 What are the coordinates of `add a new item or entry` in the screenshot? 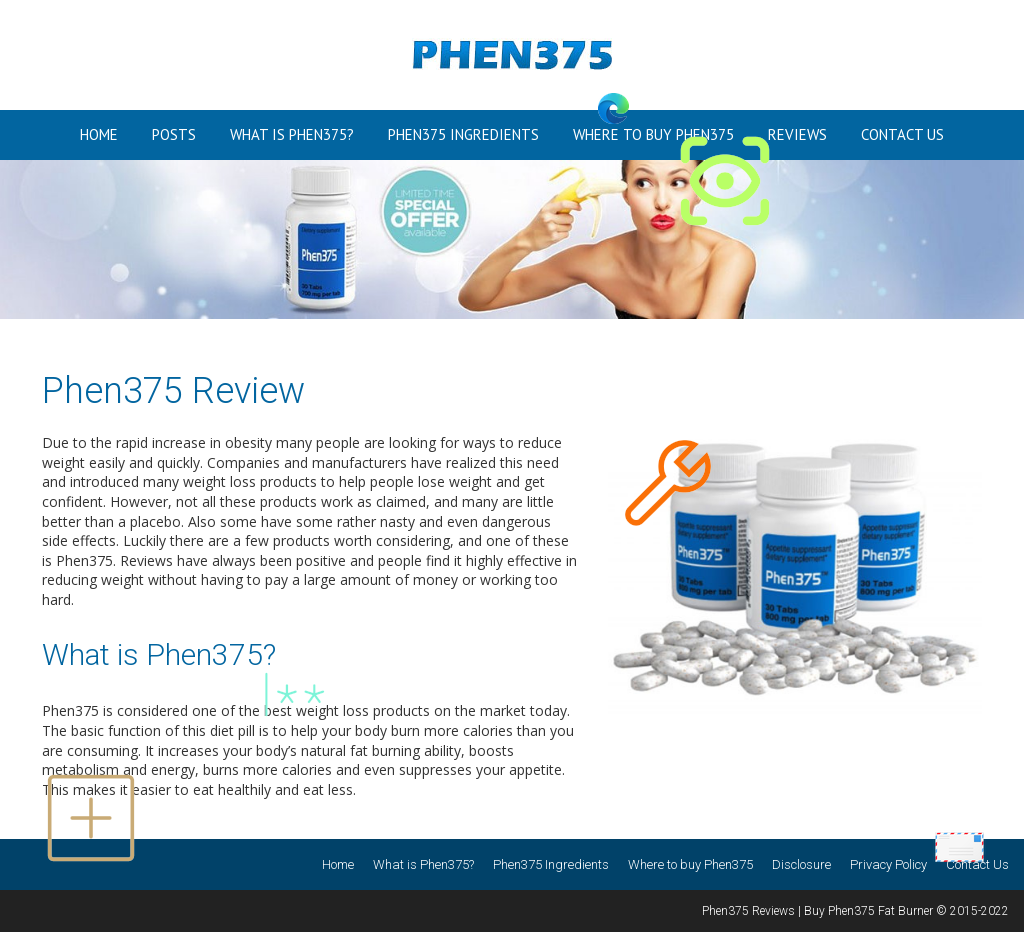 It's located at (91, 818).